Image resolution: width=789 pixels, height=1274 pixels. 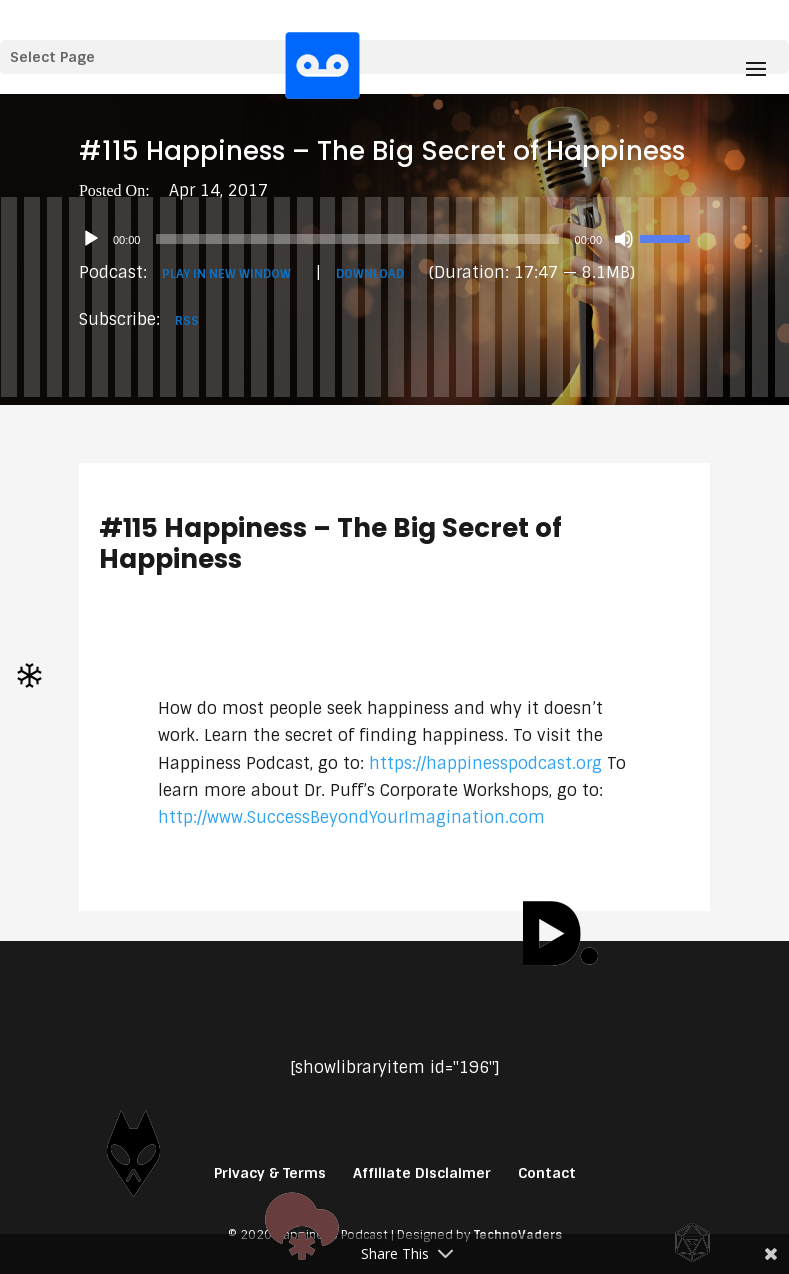 I want to click on open foobar2000 audio player, so click(x=133, y=1153).